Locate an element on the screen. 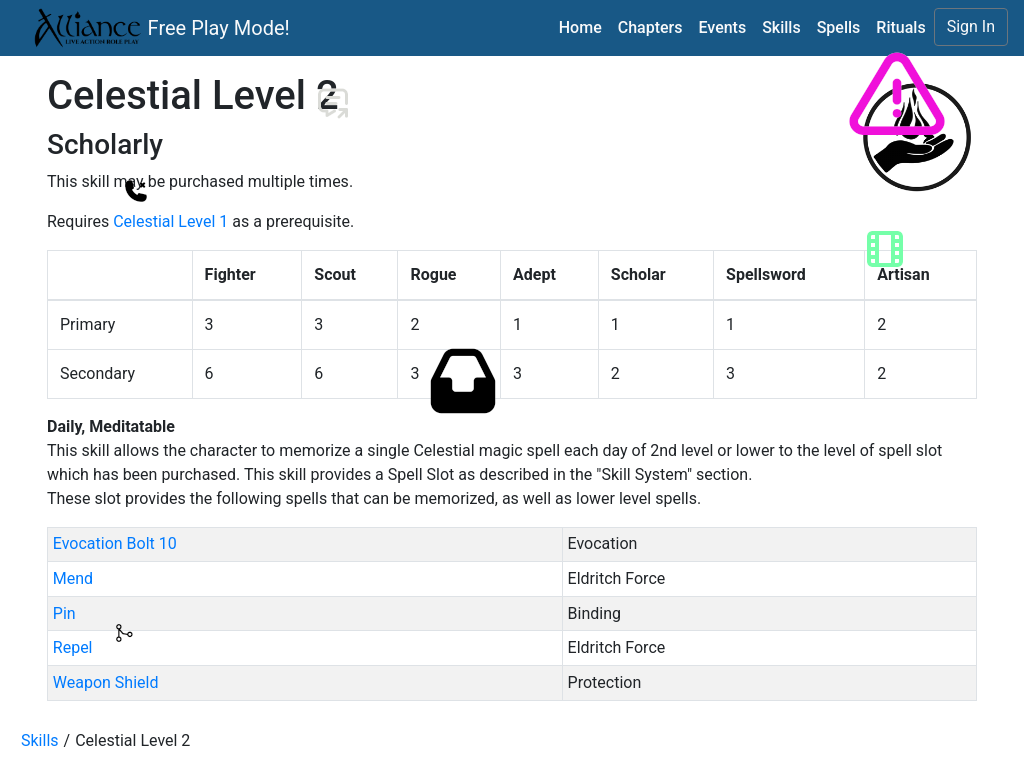 This screenshot has width=1024, height=781. access video or movie content is located at coordinates (885, 249).